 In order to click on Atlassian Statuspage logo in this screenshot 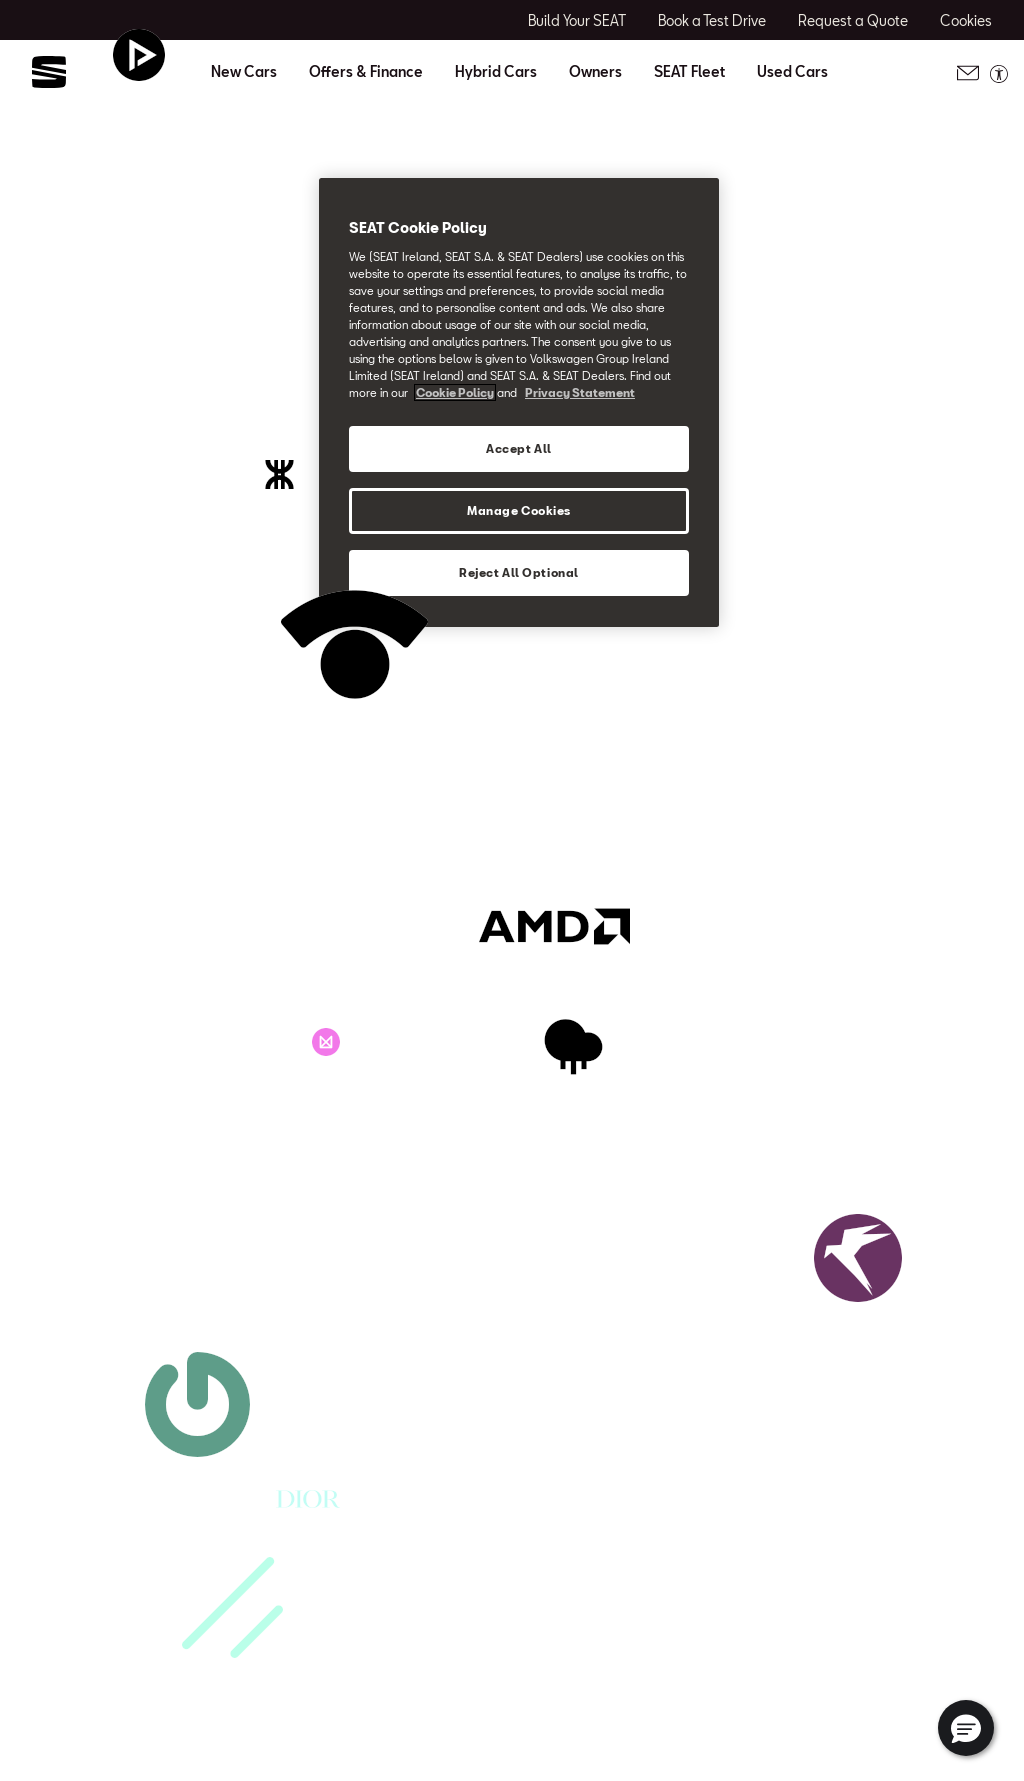, I will do `click(354, 644)`.